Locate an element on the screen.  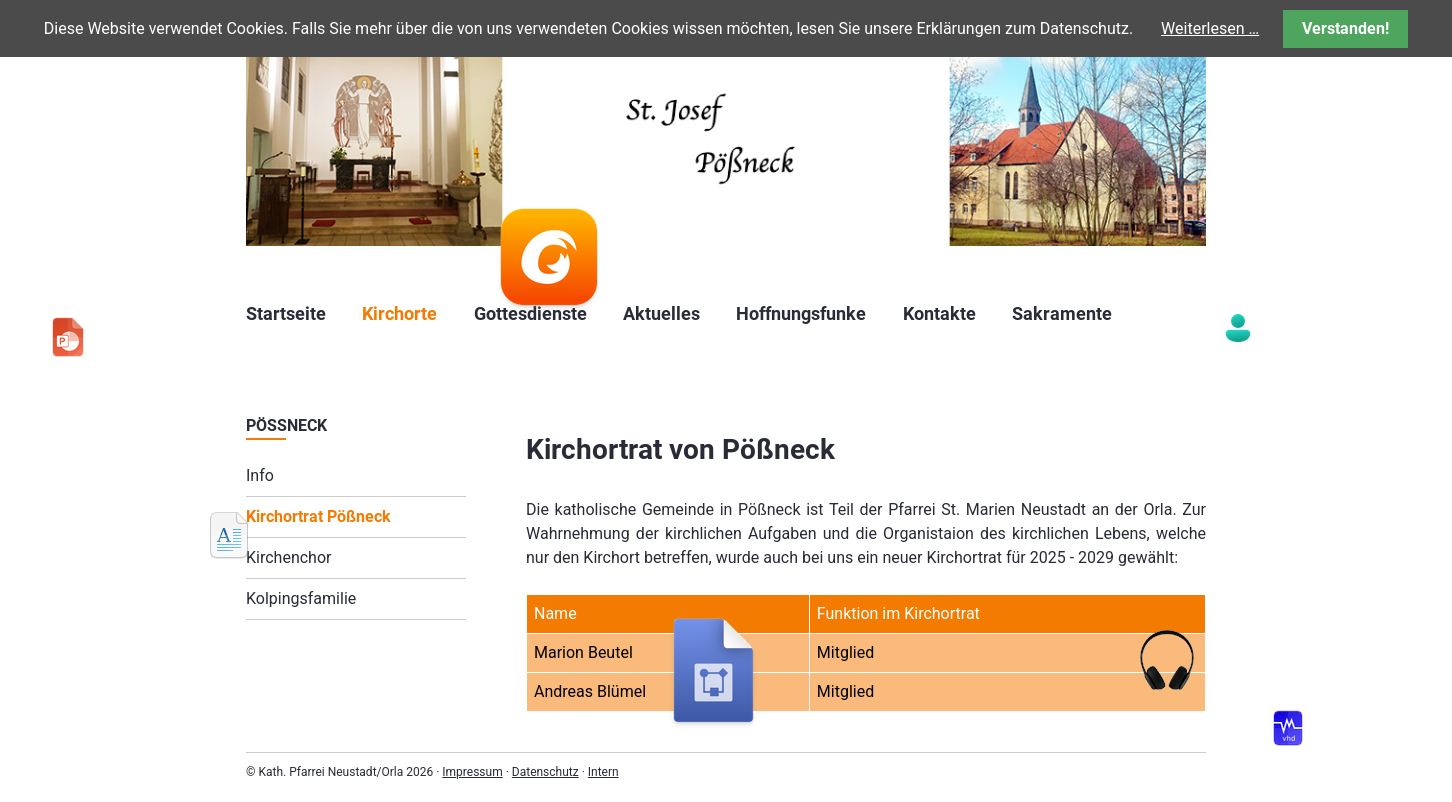
a Microsoft Visio diagram file is located at coordinates (713, 672).